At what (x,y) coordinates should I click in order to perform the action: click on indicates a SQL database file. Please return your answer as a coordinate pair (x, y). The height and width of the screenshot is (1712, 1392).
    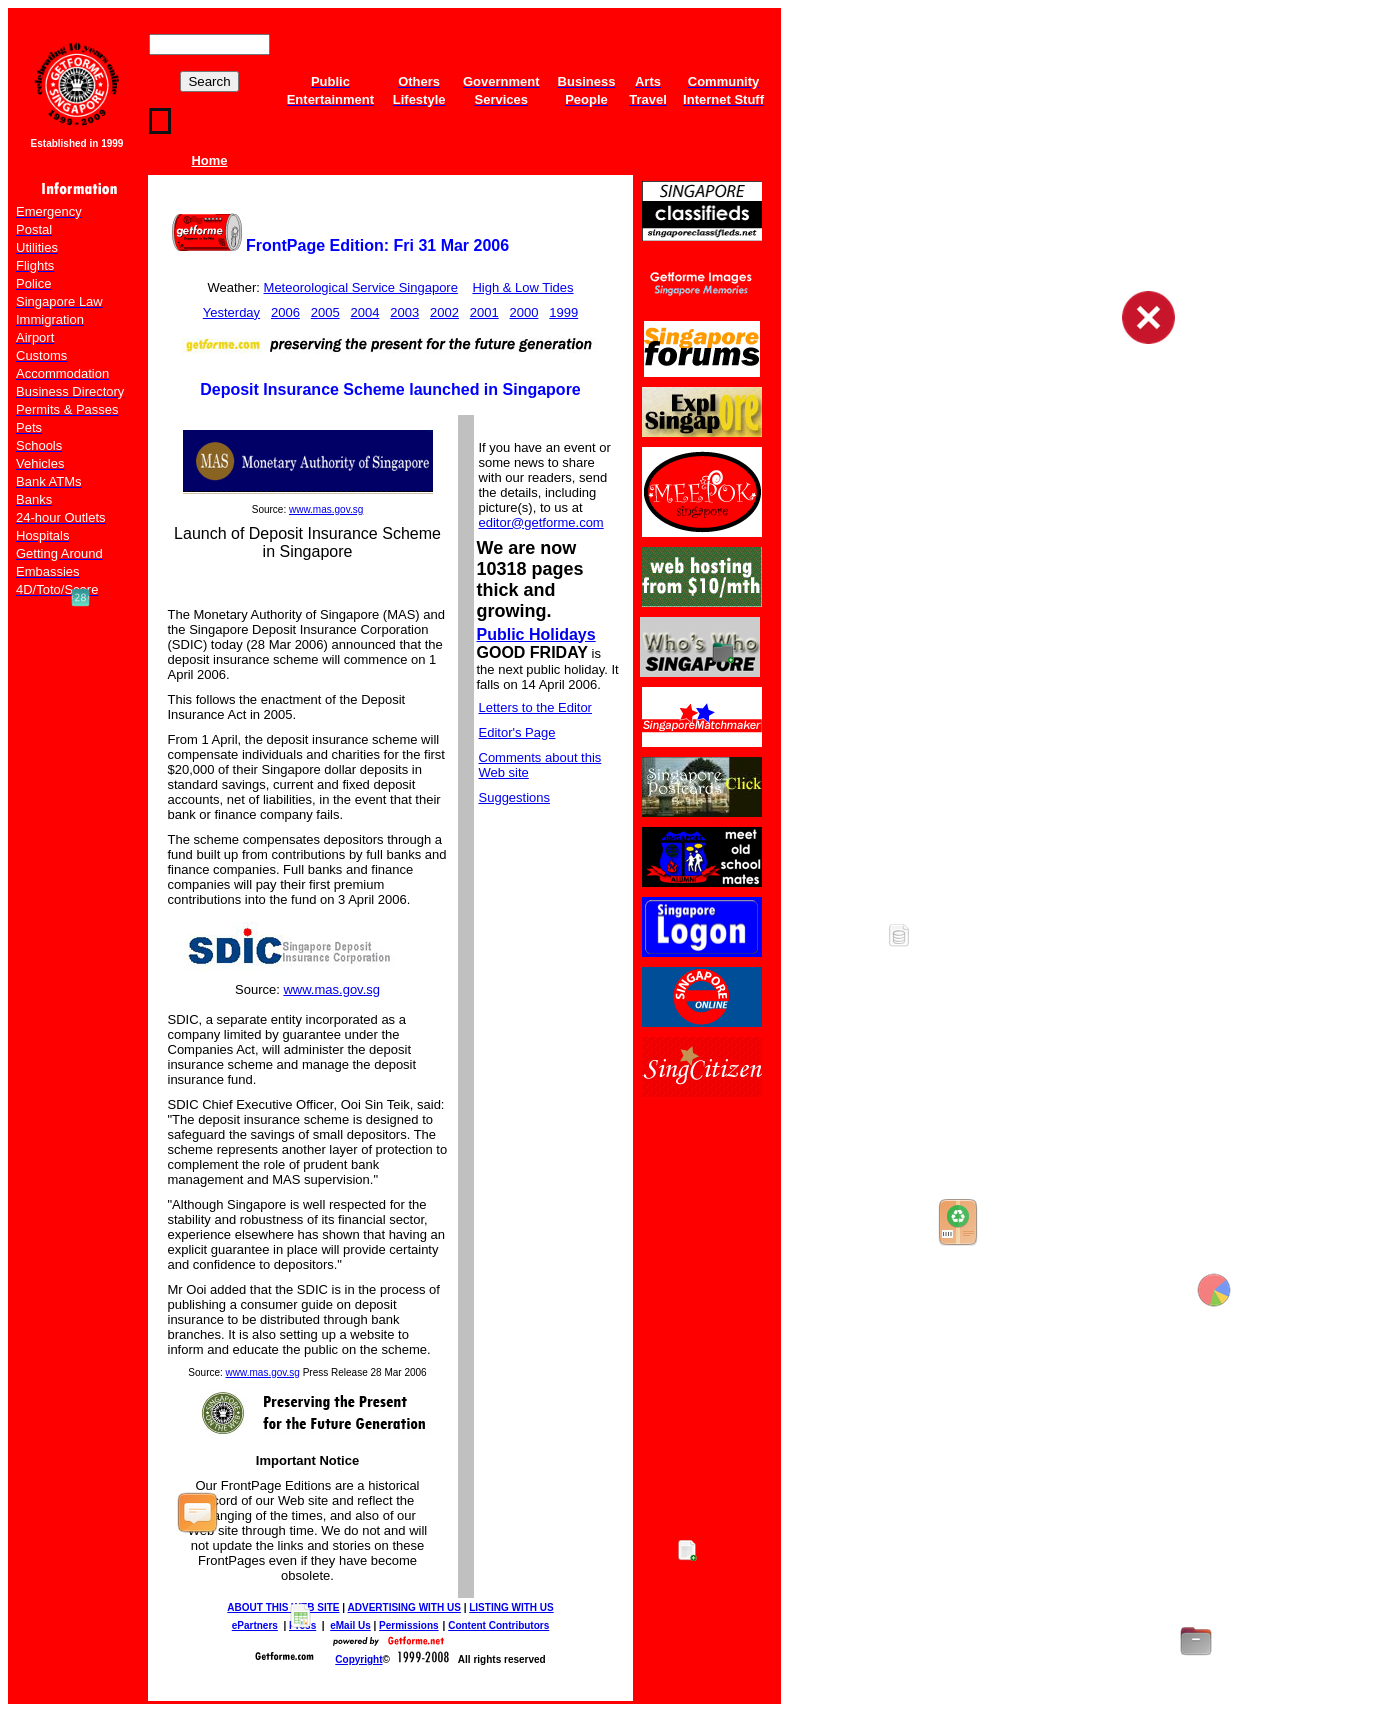
    Looking at the image, I should click on (899, 935).